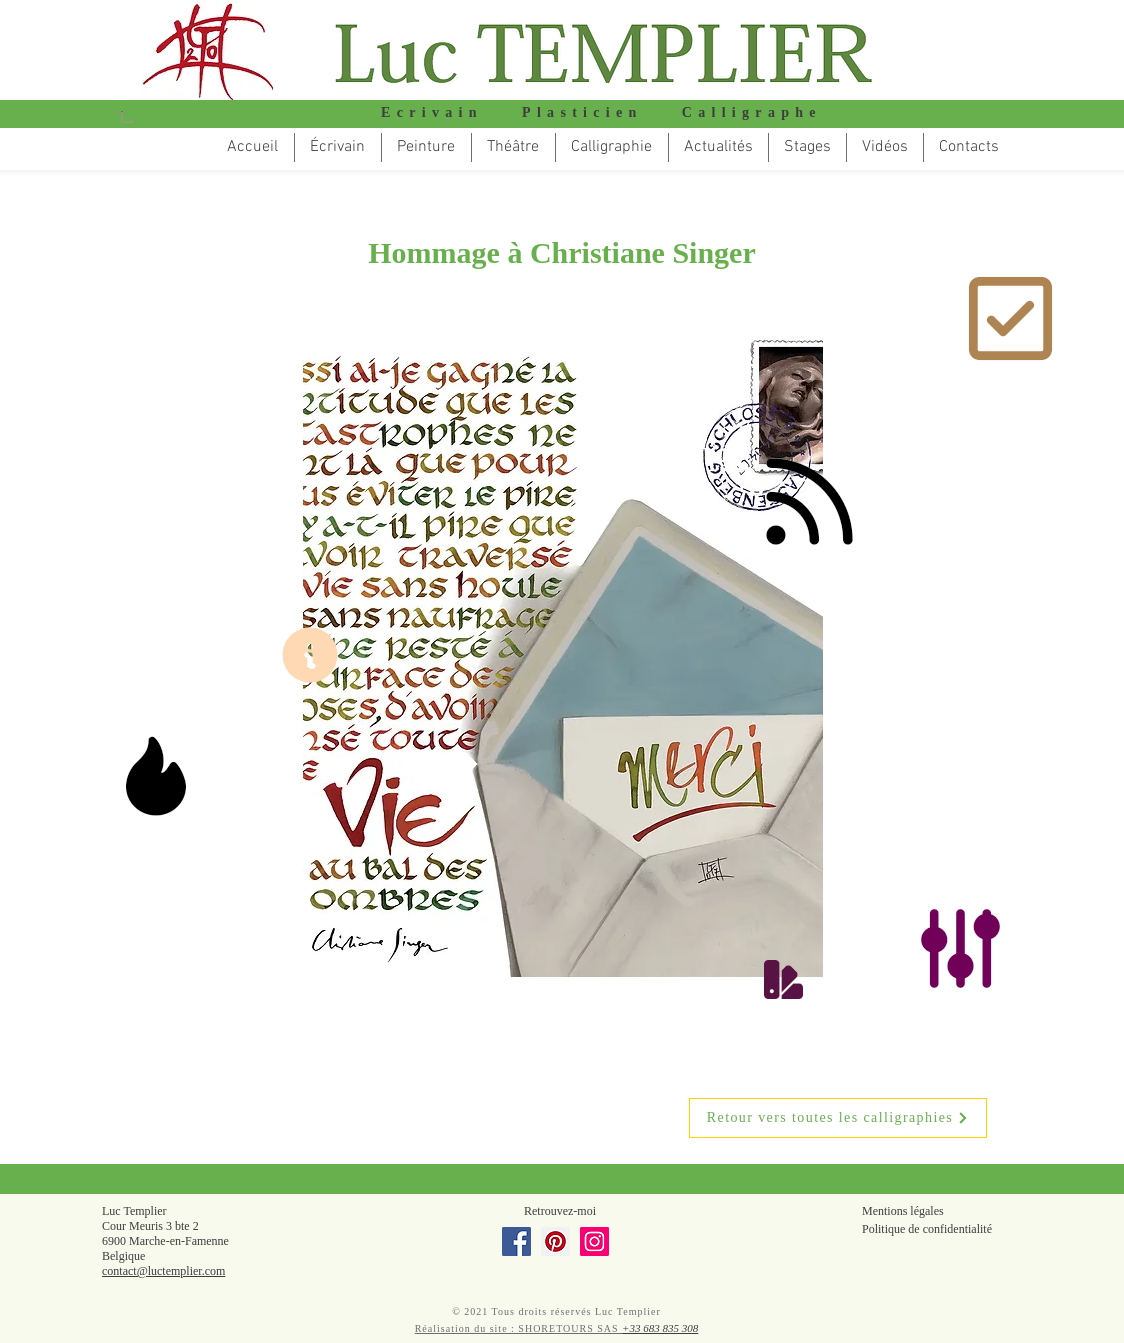  Describe the element at coordinates (960, 948) in the screenshot. I see `adjust settings or preferences` at that location.